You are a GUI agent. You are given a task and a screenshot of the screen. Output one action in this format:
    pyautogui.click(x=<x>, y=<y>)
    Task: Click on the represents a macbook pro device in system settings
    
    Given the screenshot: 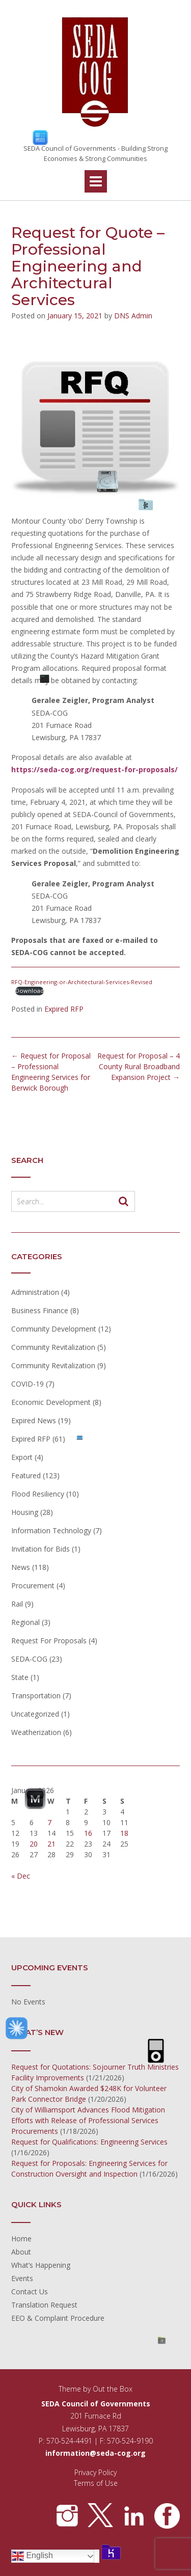 What is the action you would take?
    pyautogui.click(x=79, y=1437)
    